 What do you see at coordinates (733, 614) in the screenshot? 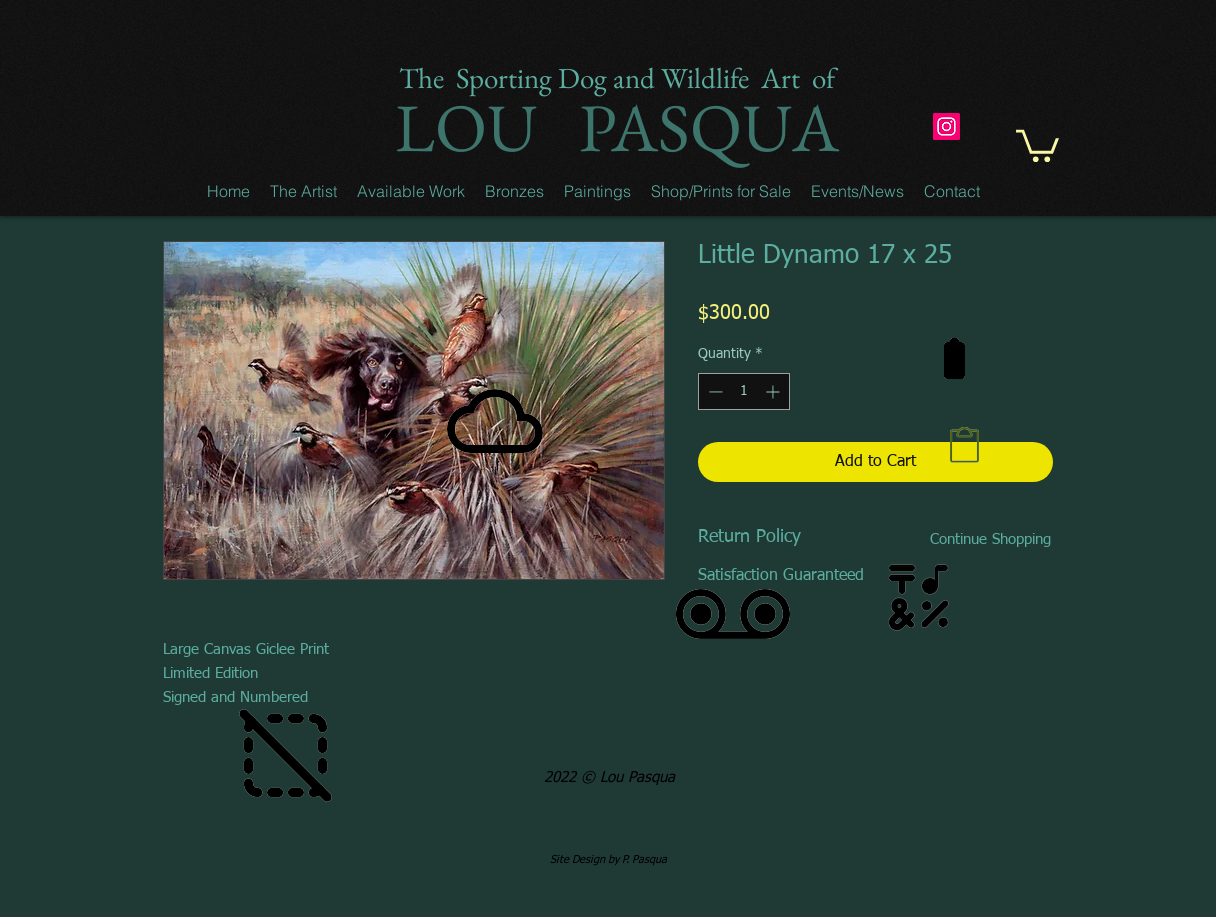
I see `access voicemail messages` at bounding box center [733, 614].